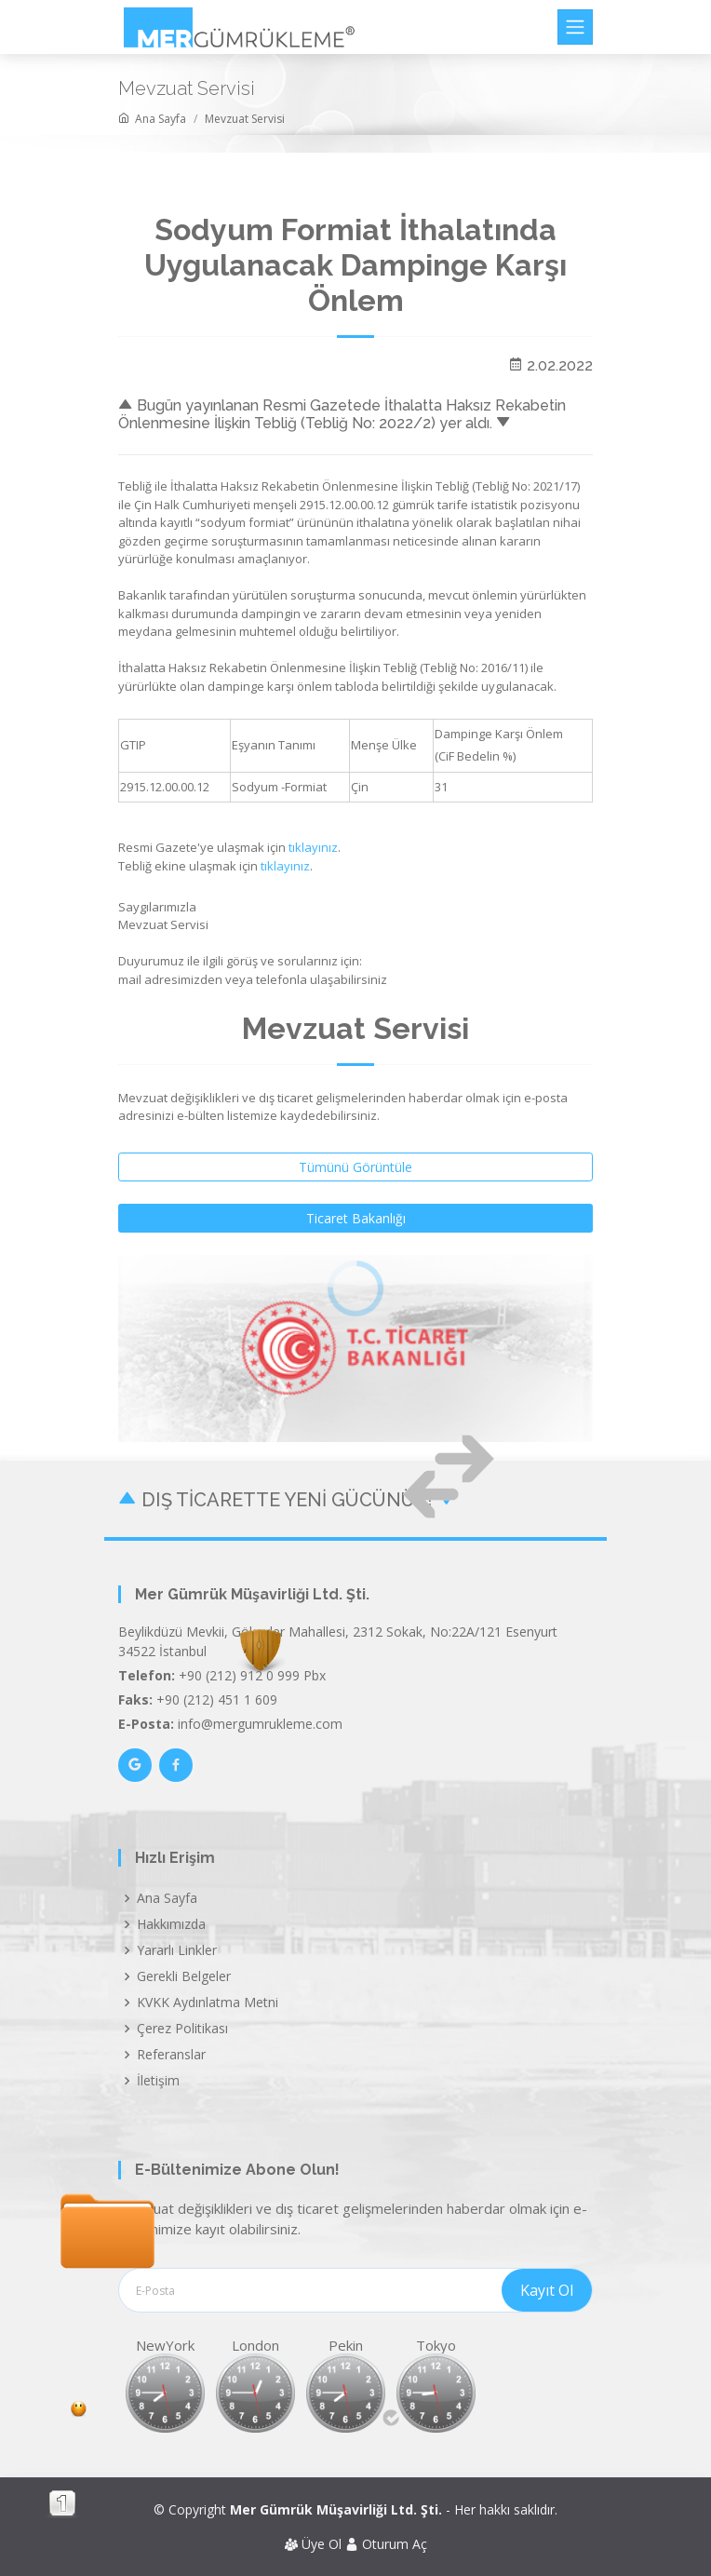 This screenshot has height=2576, width=711. What do you see at coordinates (391, 2418) in the screenshot?
I see `indicates a default or selected item` at bounding box center [391, 2418].